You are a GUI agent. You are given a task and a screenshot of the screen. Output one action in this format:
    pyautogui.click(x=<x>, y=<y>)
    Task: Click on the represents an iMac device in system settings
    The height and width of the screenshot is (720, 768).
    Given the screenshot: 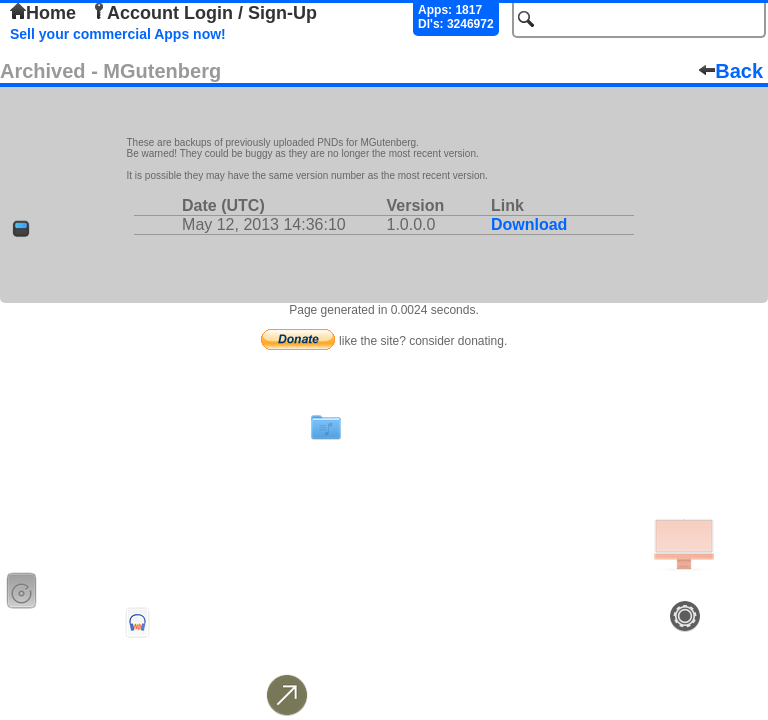 What is the action you would take?
    pyautogui.click(x=684, y=543)
    